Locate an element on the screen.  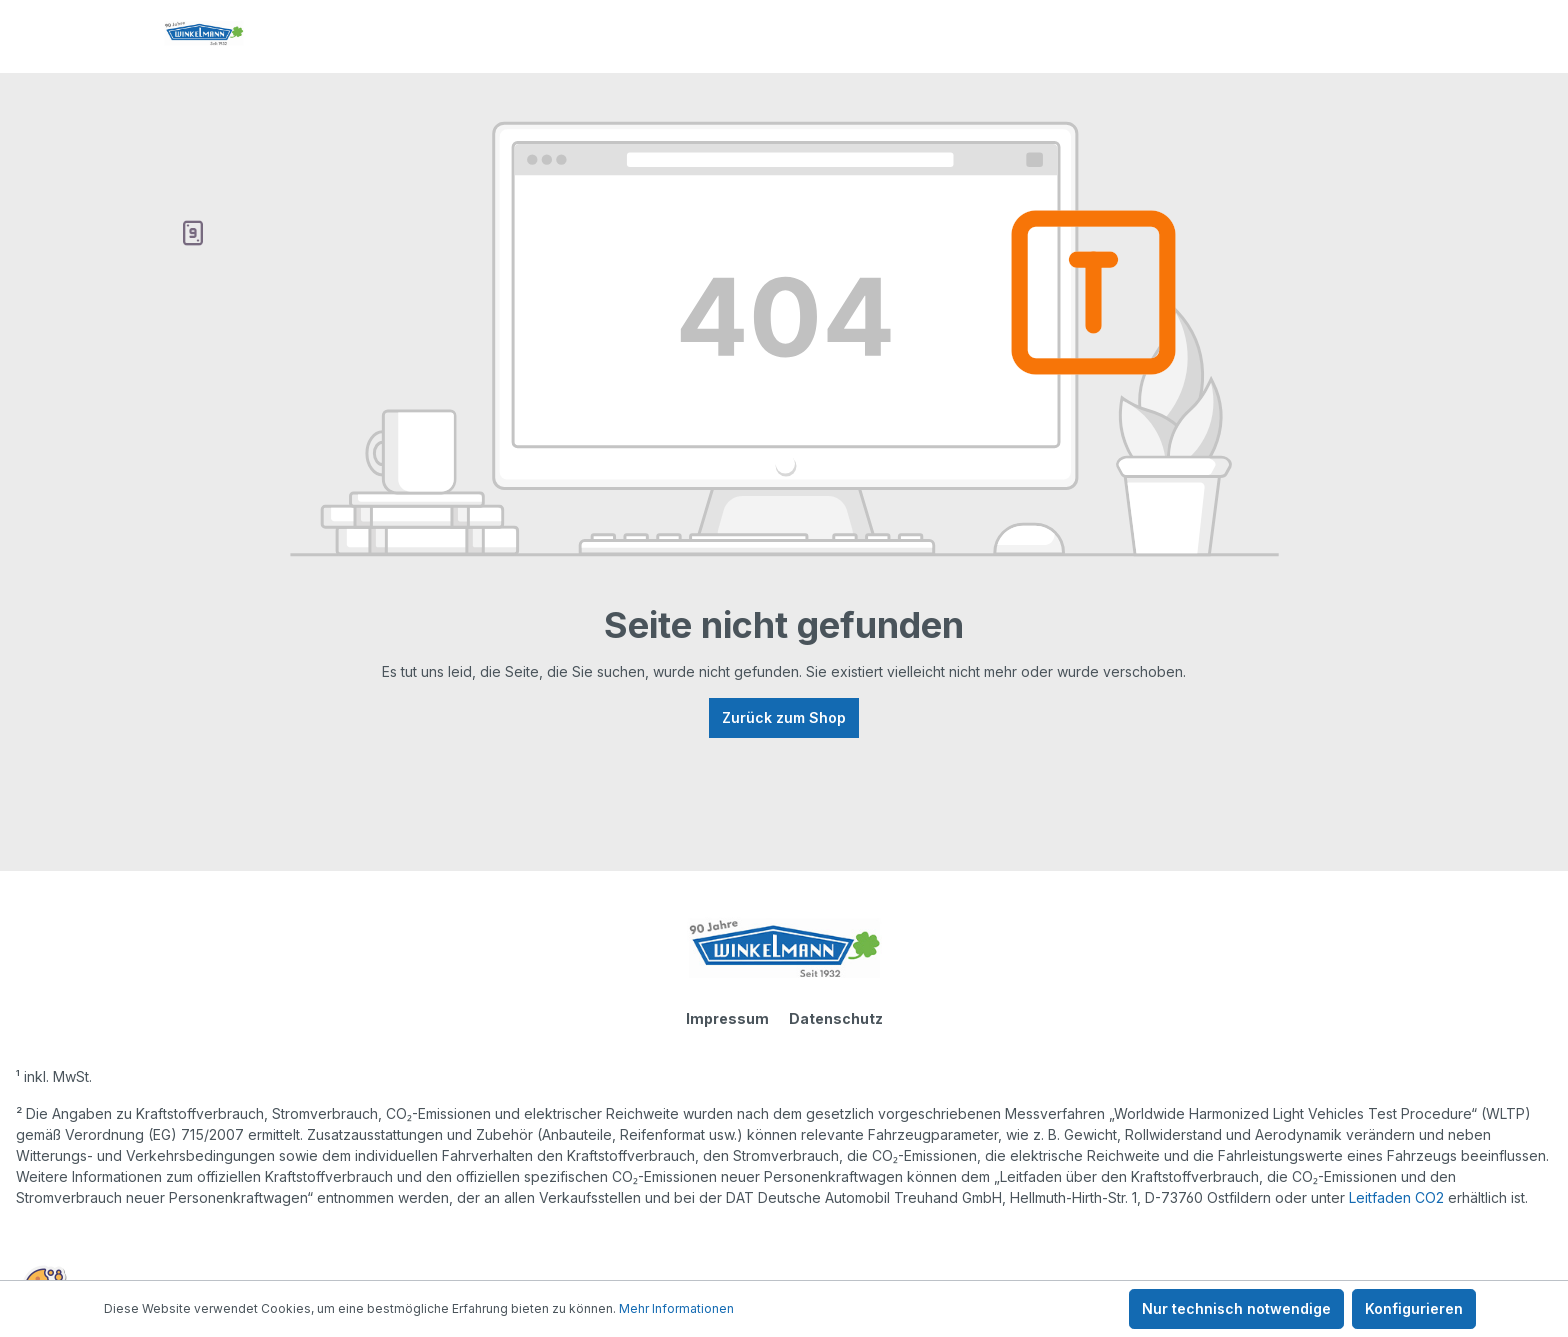
insert a text box or text element is located at coordinates (1093, 292).